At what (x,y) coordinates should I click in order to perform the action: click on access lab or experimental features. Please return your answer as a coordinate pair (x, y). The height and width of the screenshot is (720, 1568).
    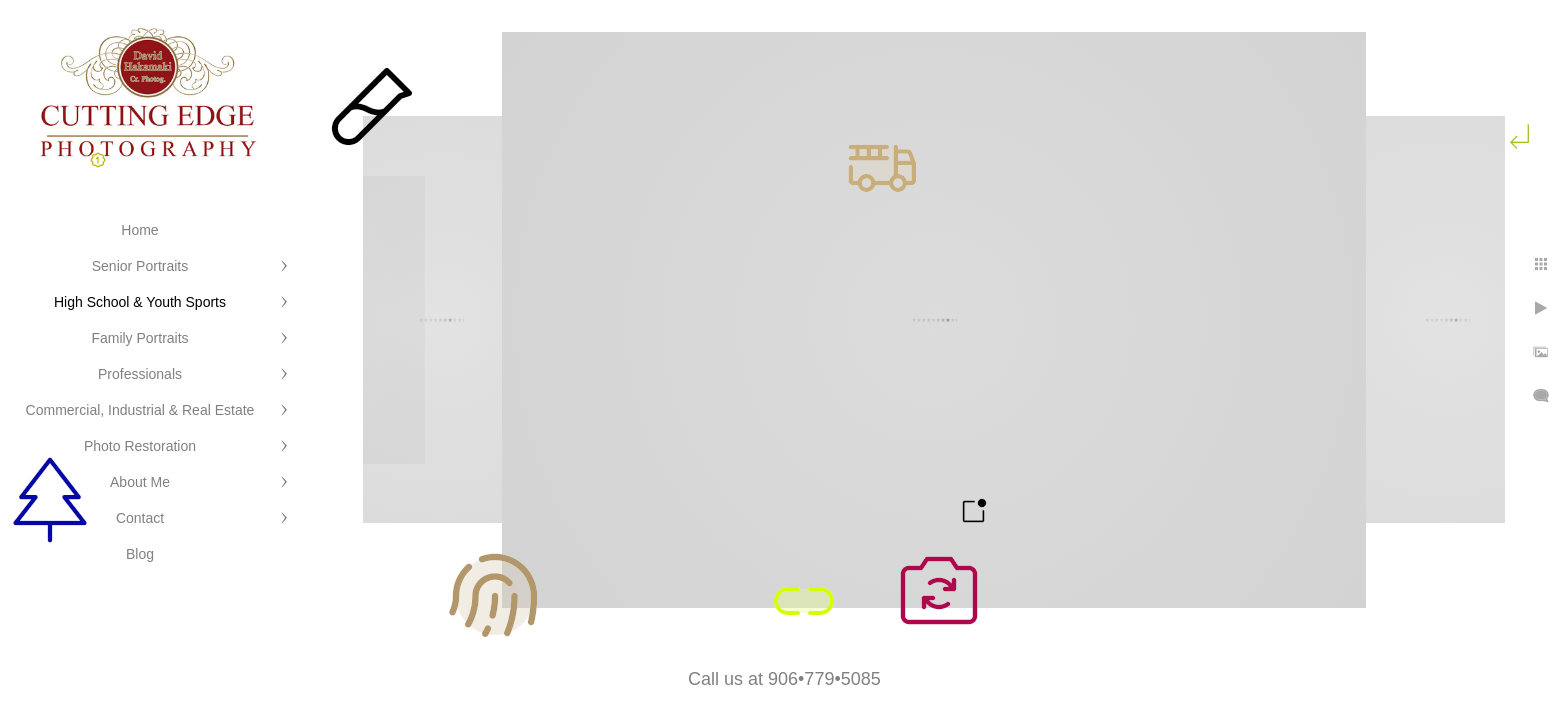
    Looking at the image, I should click on (370, 106).